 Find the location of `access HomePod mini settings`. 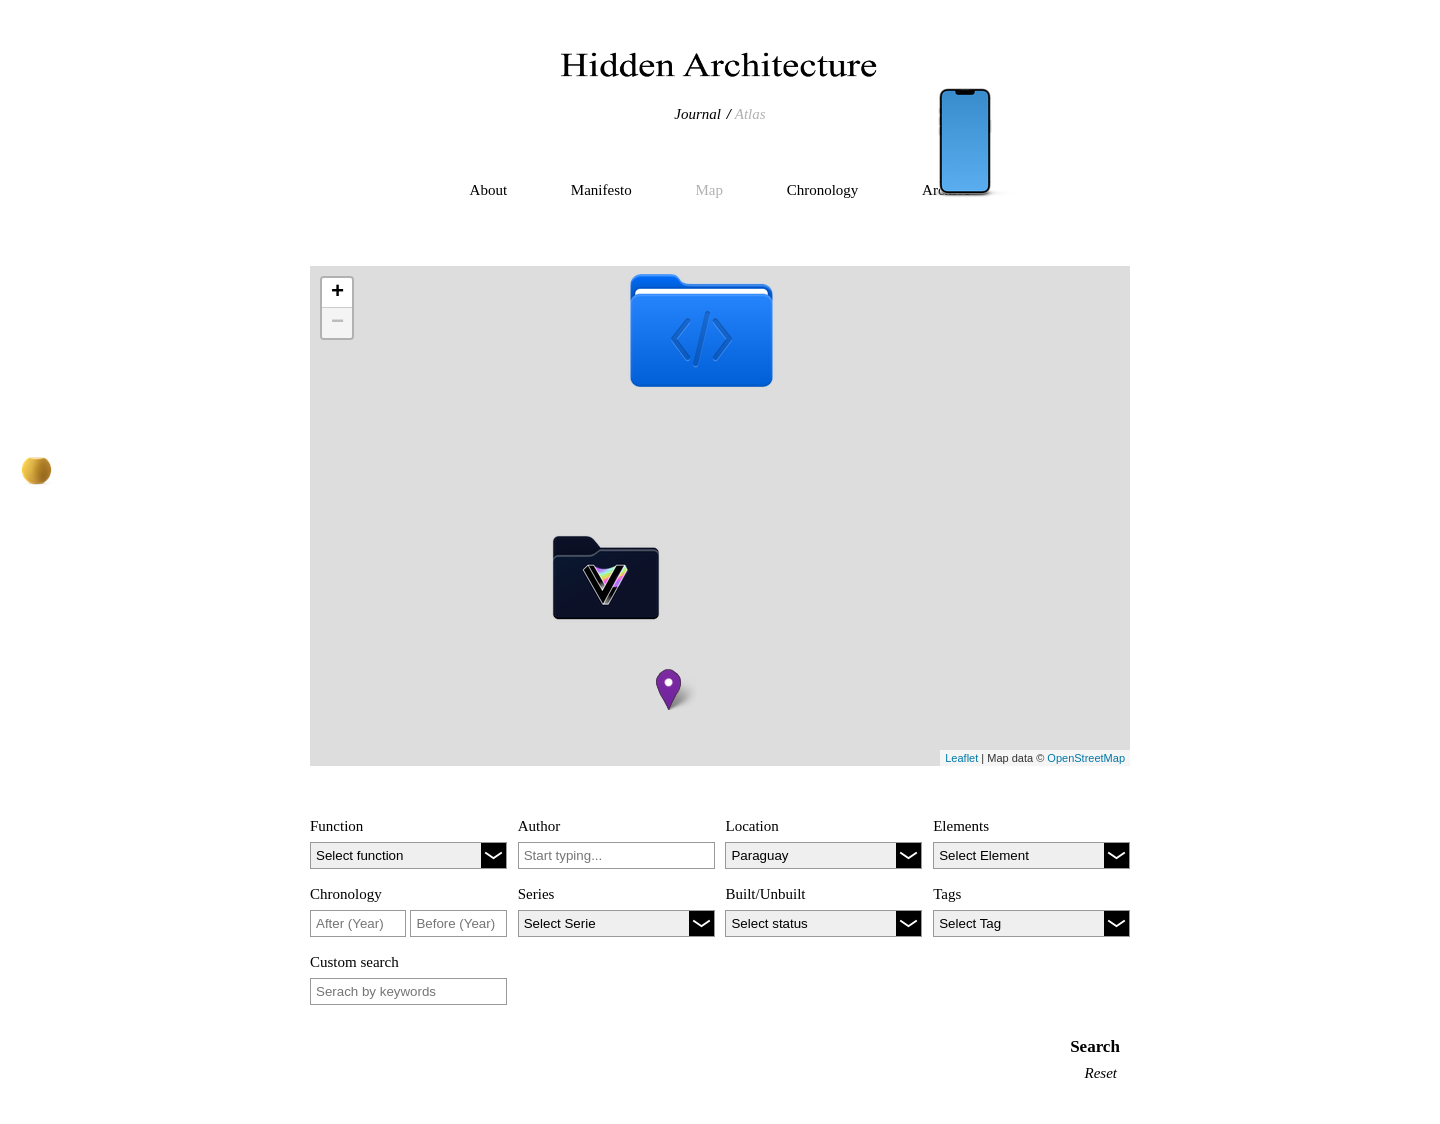

access HomePod mini settings is located at coordinates (36, 473).